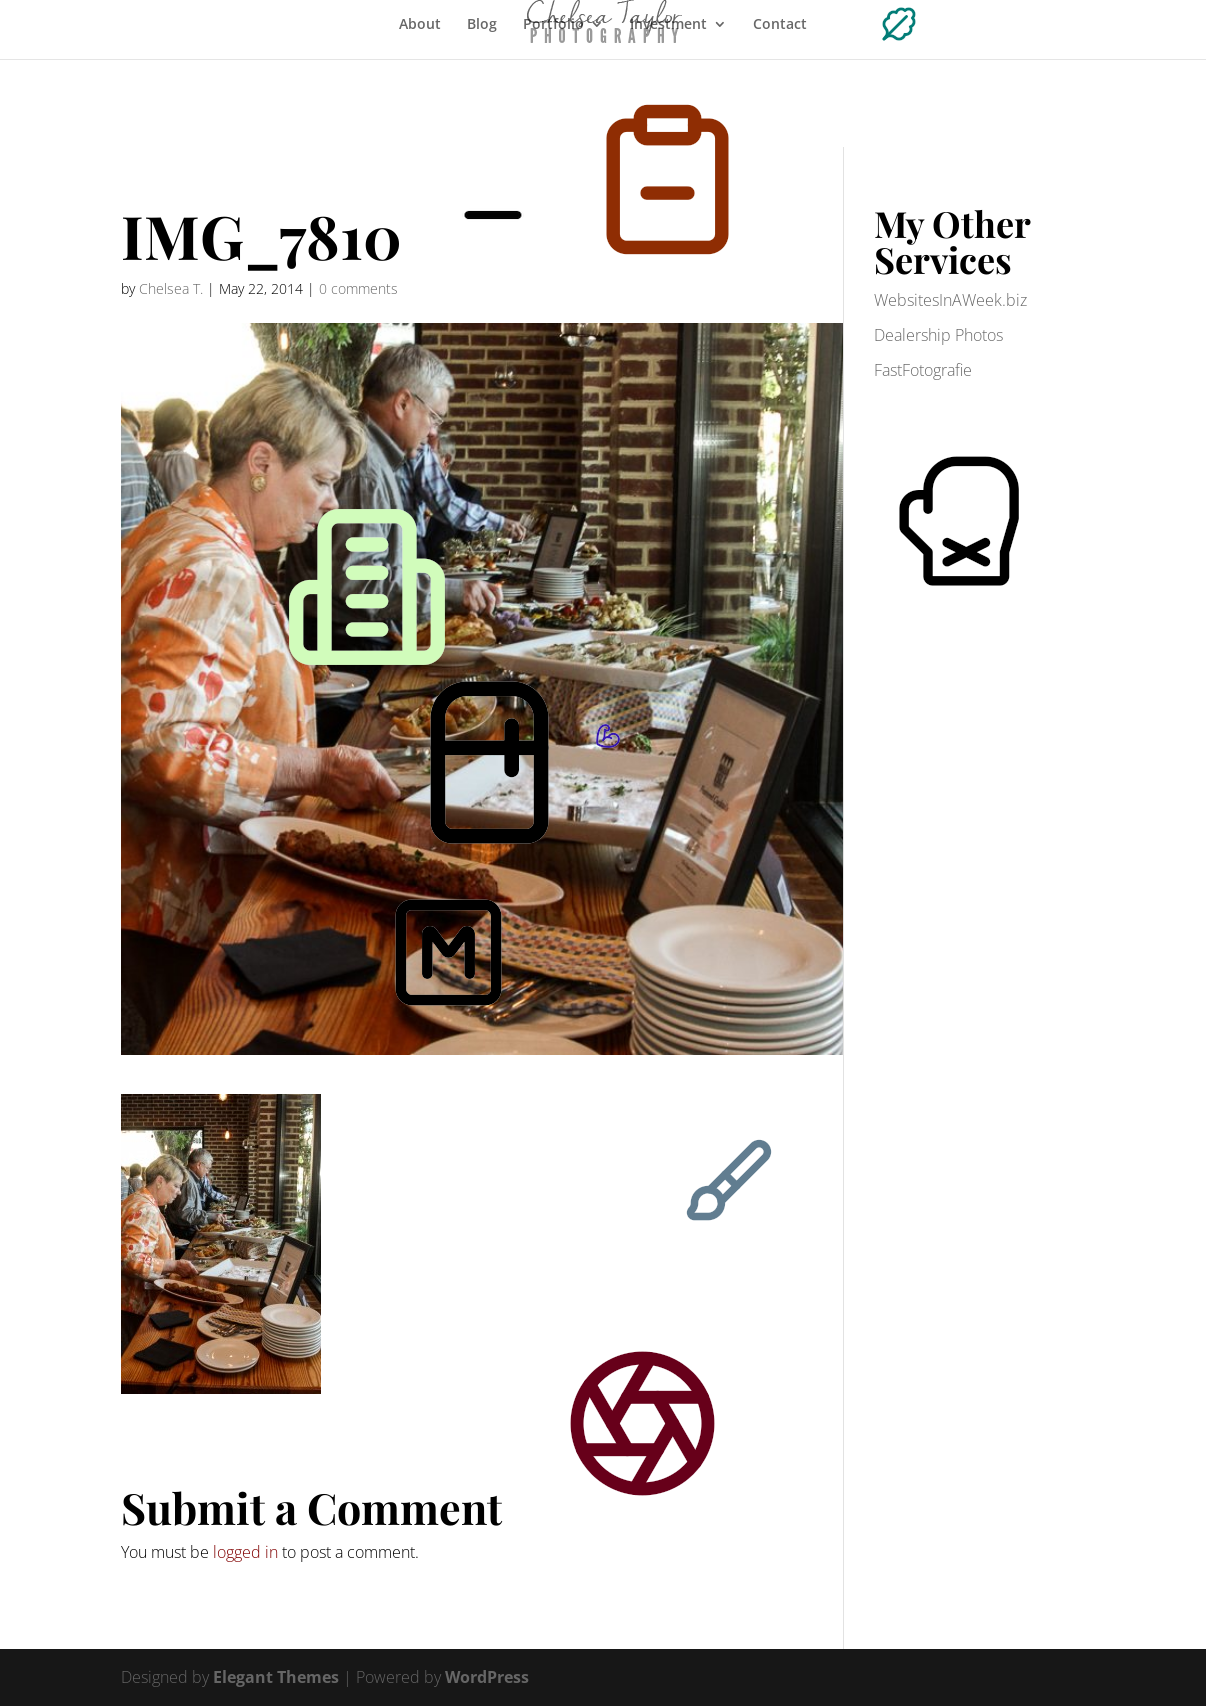 The width and height of the screenshot is (1206, 1706). What do you see at coordinates (667, 179) in the screenshot?
I see `remove an item from the clipboard` at bounding box center [667, 179].